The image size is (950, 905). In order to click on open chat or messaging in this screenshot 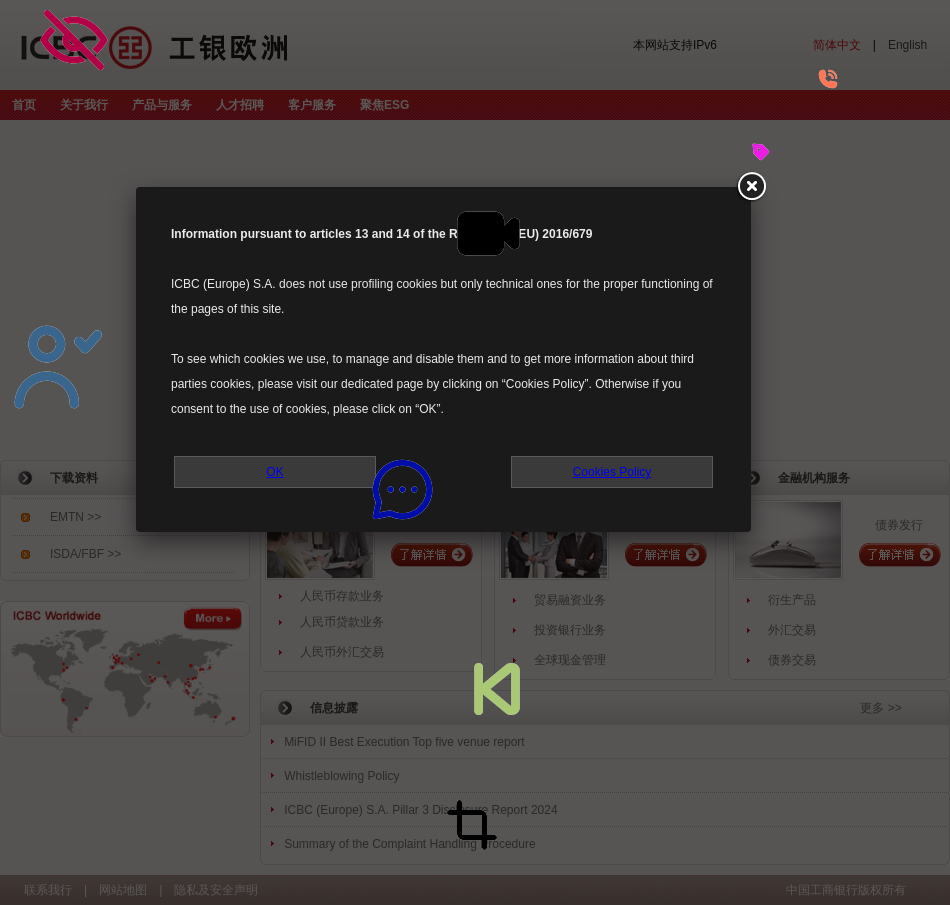, I will do `click(402, 489)`.